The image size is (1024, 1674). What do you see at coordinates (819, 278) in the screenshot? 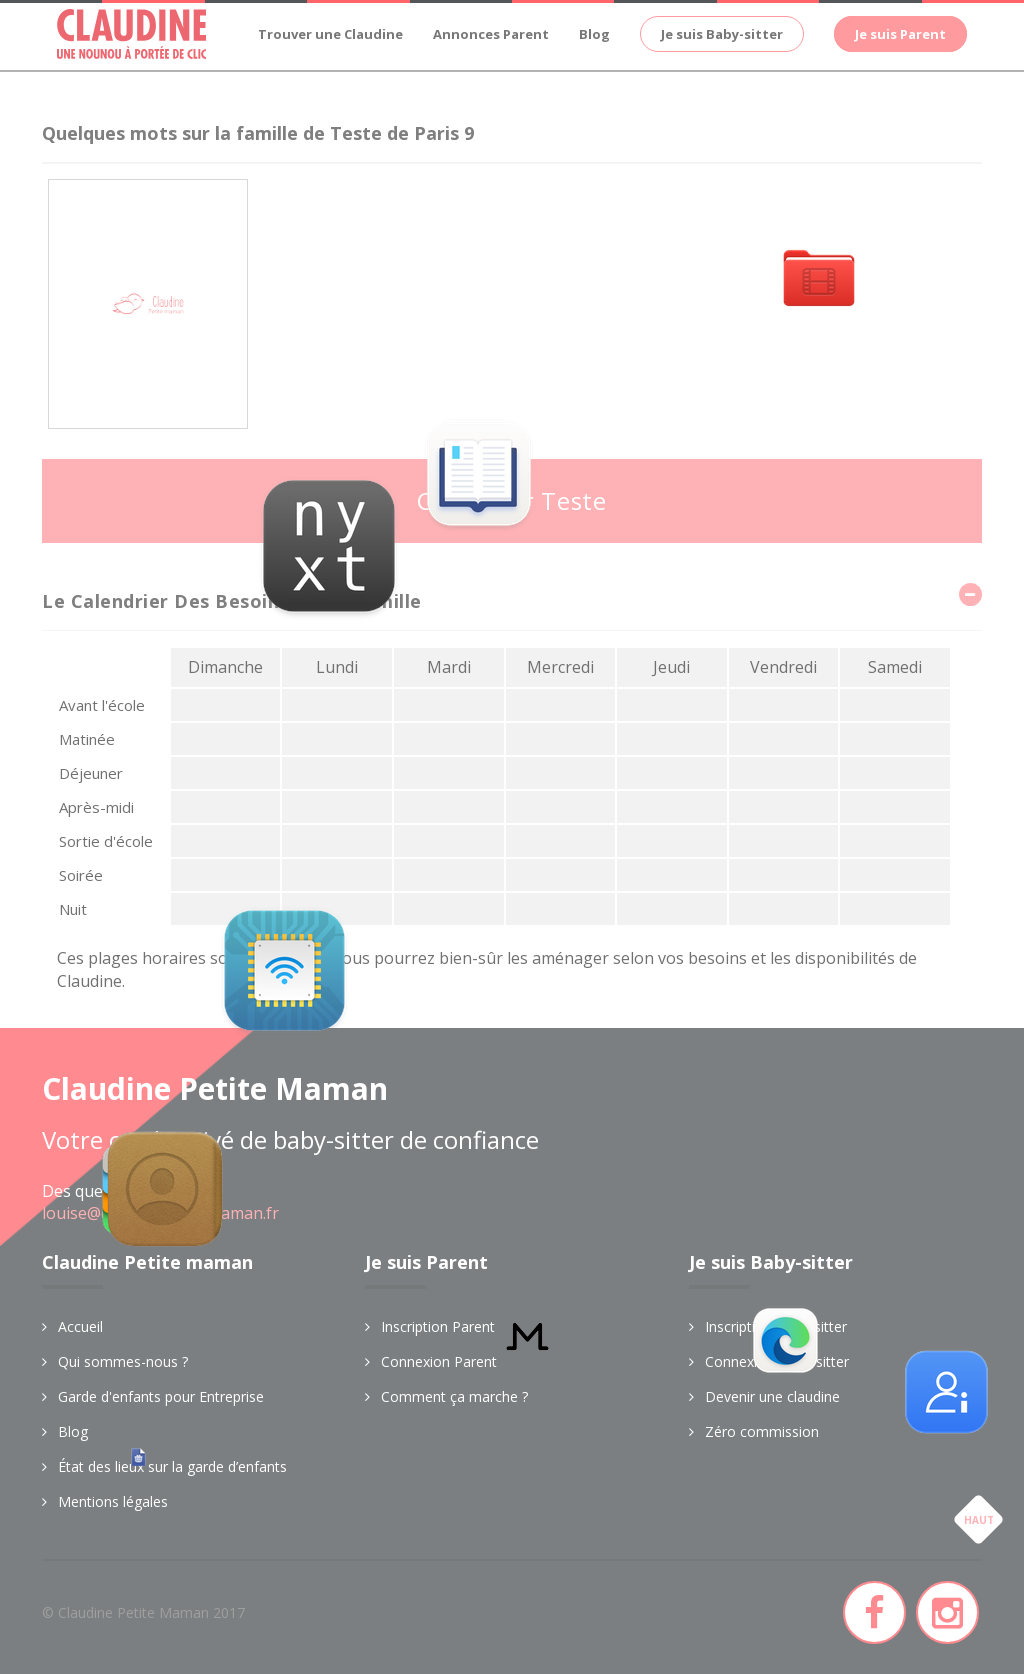
I see `open your videos folder` at bounding box center [819, 278].